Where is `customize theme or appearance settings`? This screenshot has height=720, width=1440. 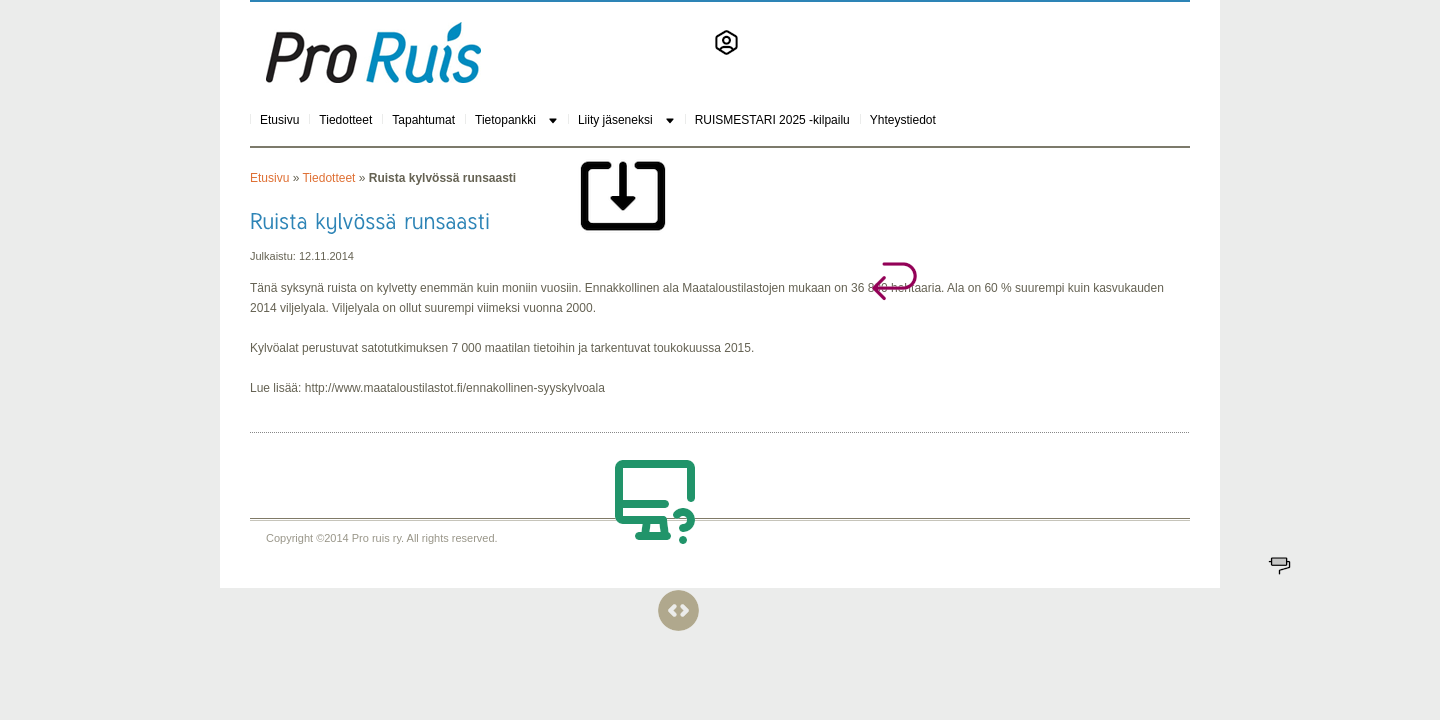 customize theme or appearance settings is located at coordinates (1279, 564).